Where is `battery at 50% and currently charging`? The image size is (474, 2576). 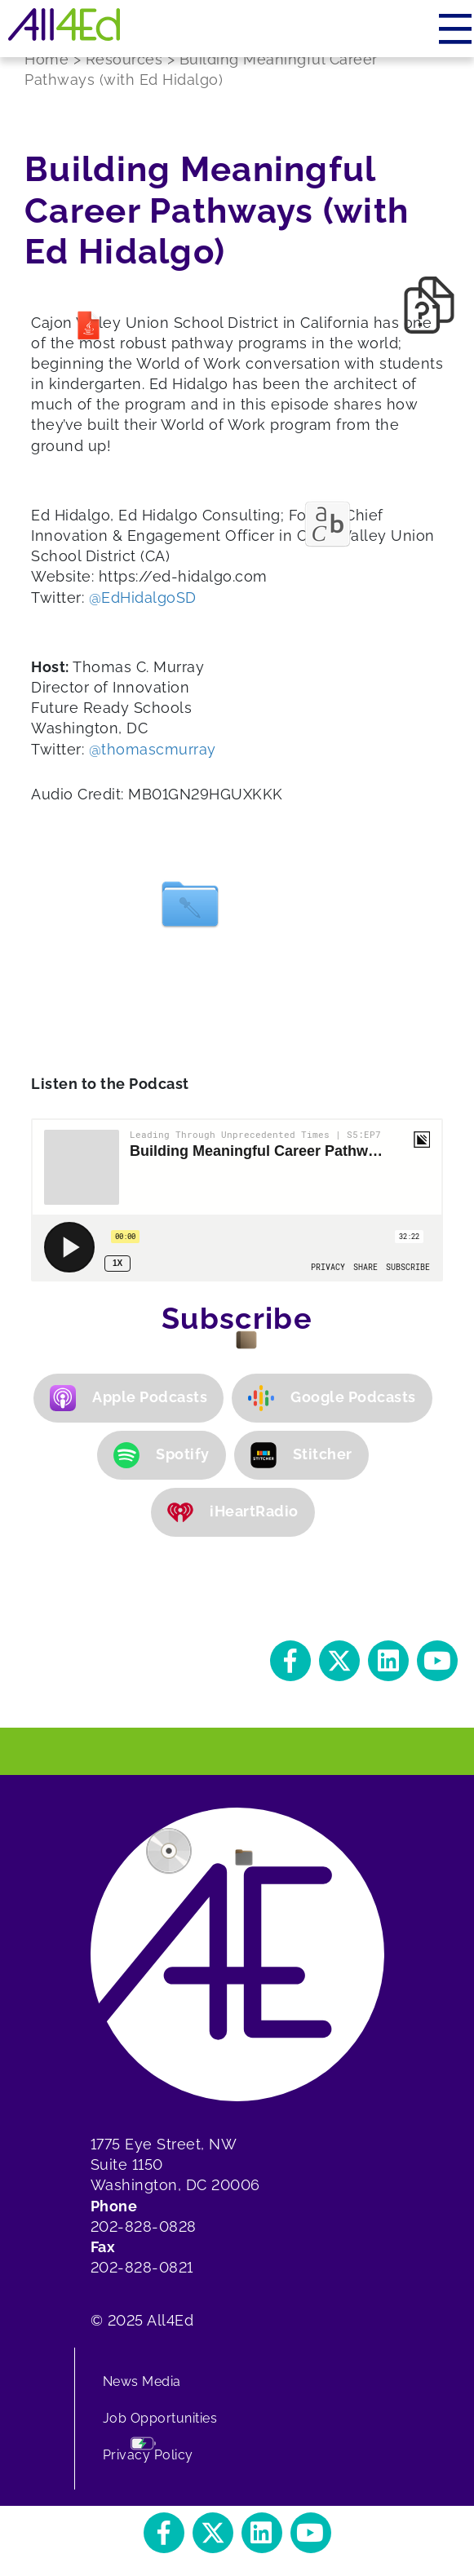 battery at 50% and currently charging is located at coordinates (143, 2443).